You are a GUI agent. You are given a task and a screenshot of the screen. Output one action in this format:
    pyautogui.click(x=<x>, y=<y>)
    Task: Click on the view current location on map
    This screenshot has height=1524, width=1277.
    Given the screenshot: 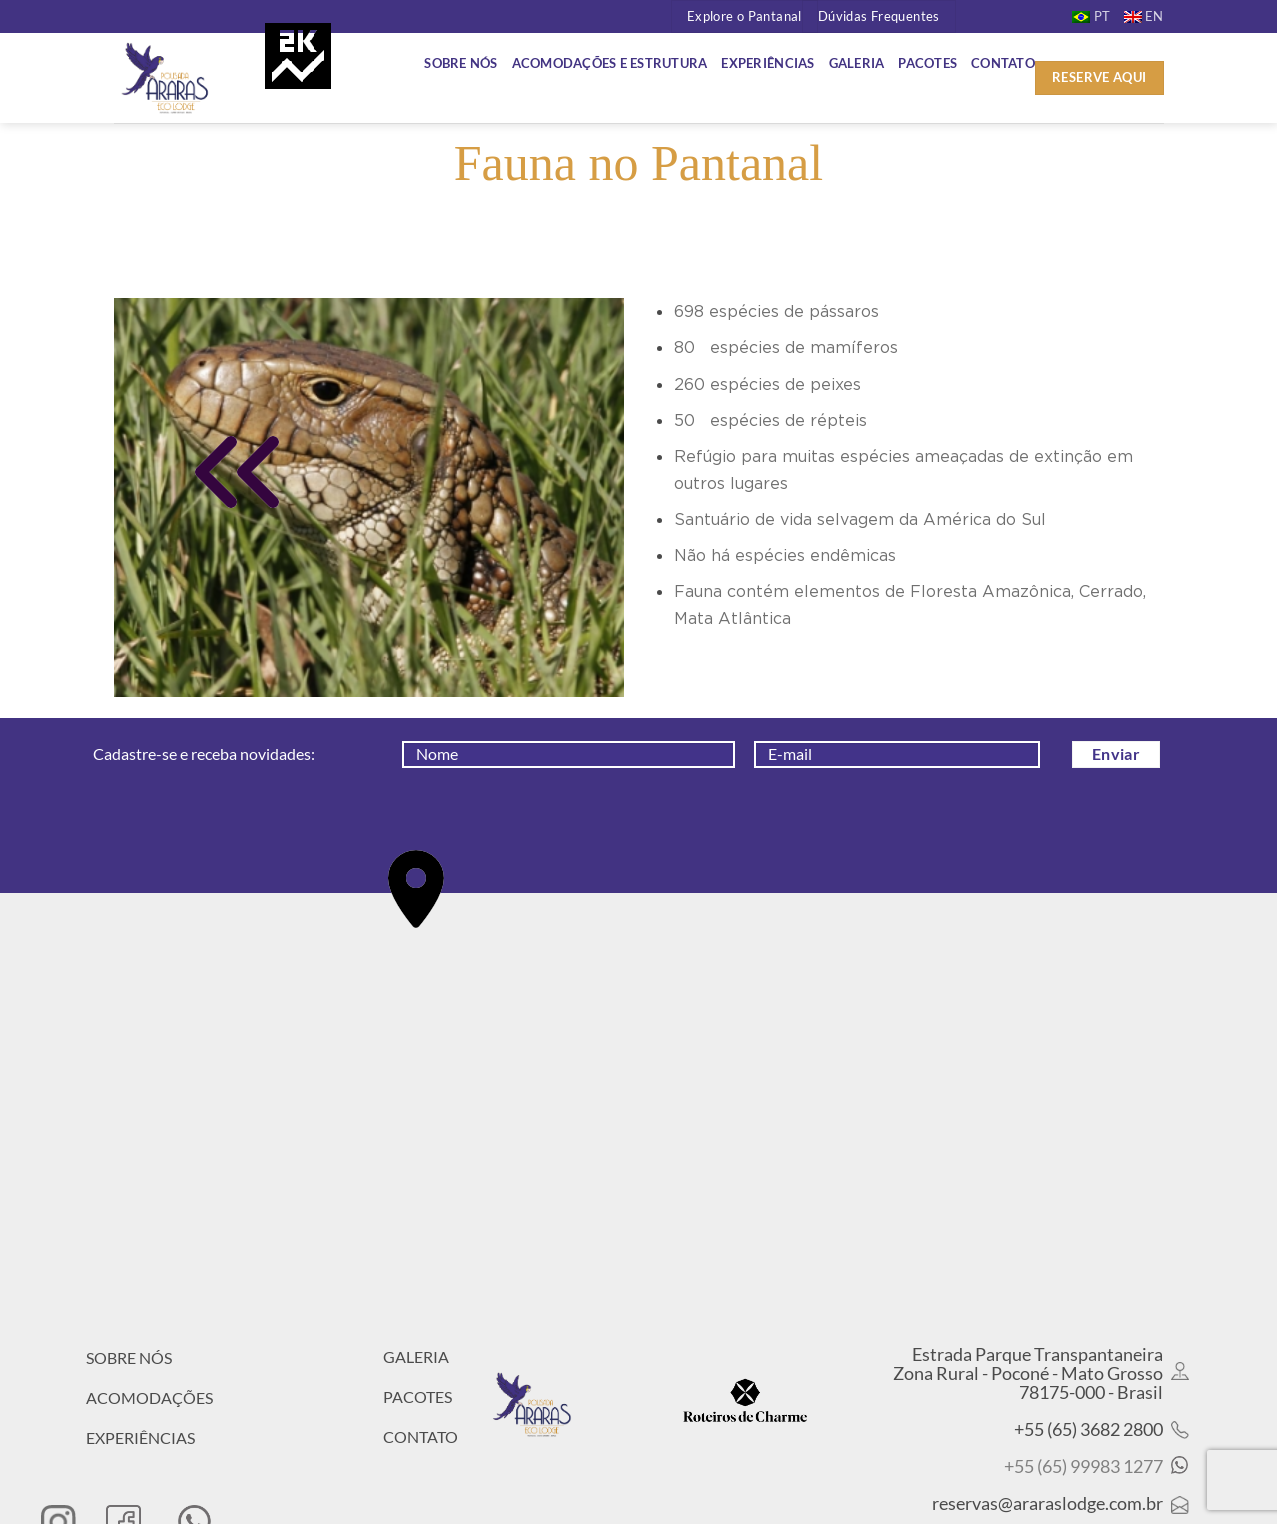 What is the action you would take?
    pyautogui.click(x=416, y=890)
    